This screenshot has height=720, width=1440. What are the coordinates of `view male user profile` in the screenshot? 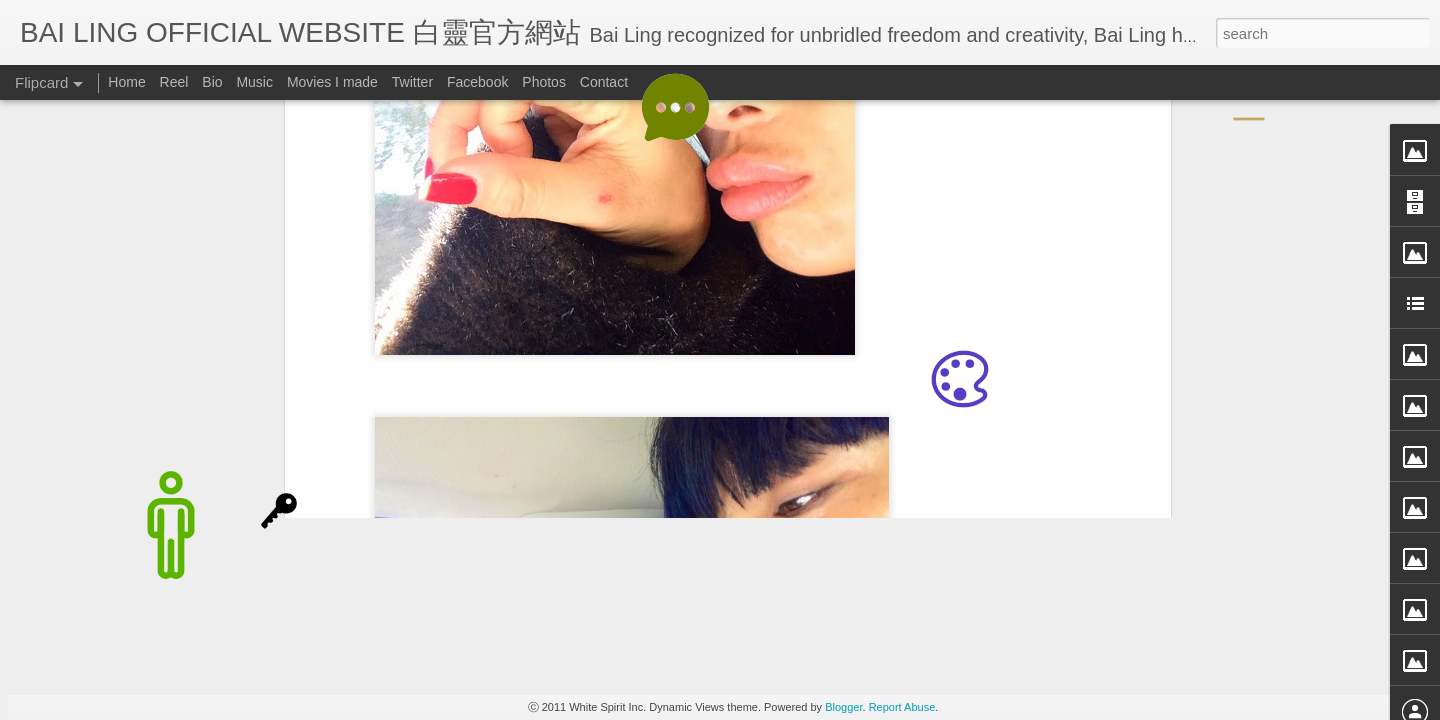 It's located at (171, 525).